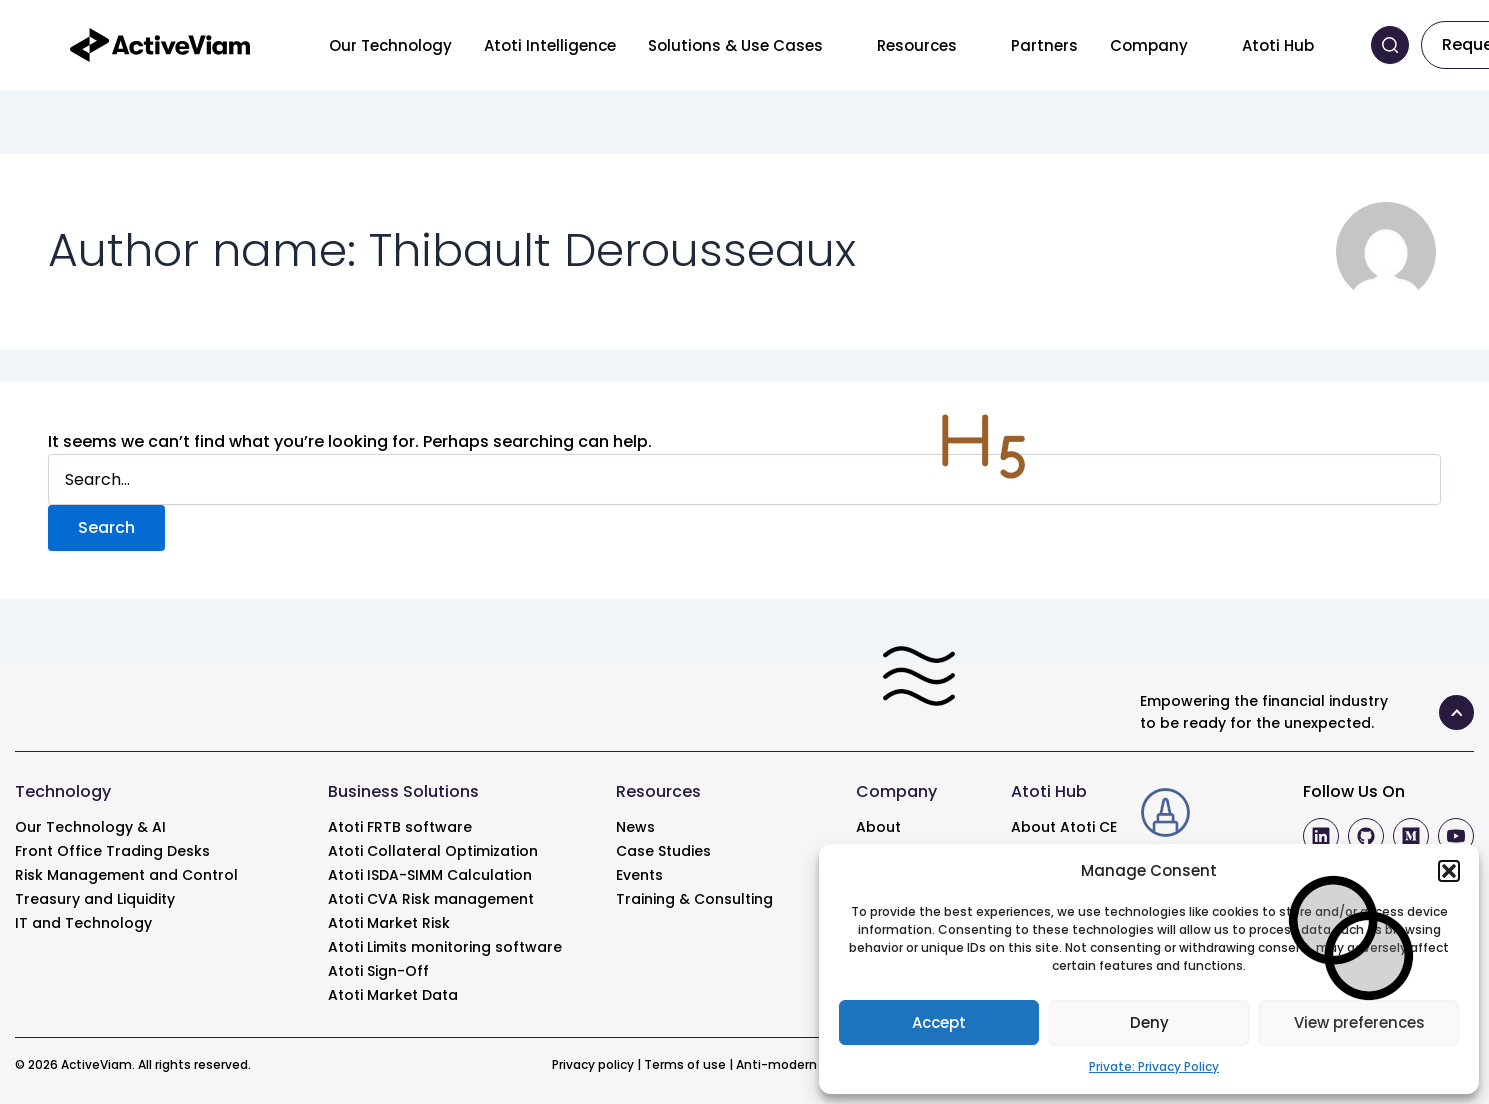  What do you see at coordinates (919, 676) in the screenshot?
I see `indicates water or aquatic features` at bounding box center [919, 676].